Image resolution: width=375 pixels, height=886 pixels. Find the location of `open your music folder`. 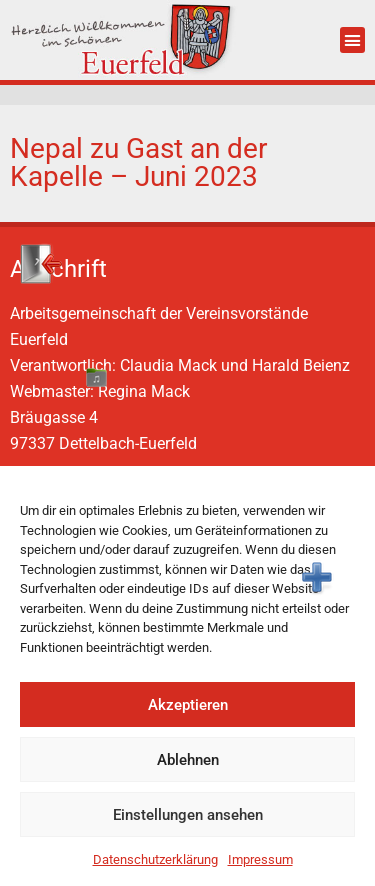

open your music folder is located at coordinates (96, 377).